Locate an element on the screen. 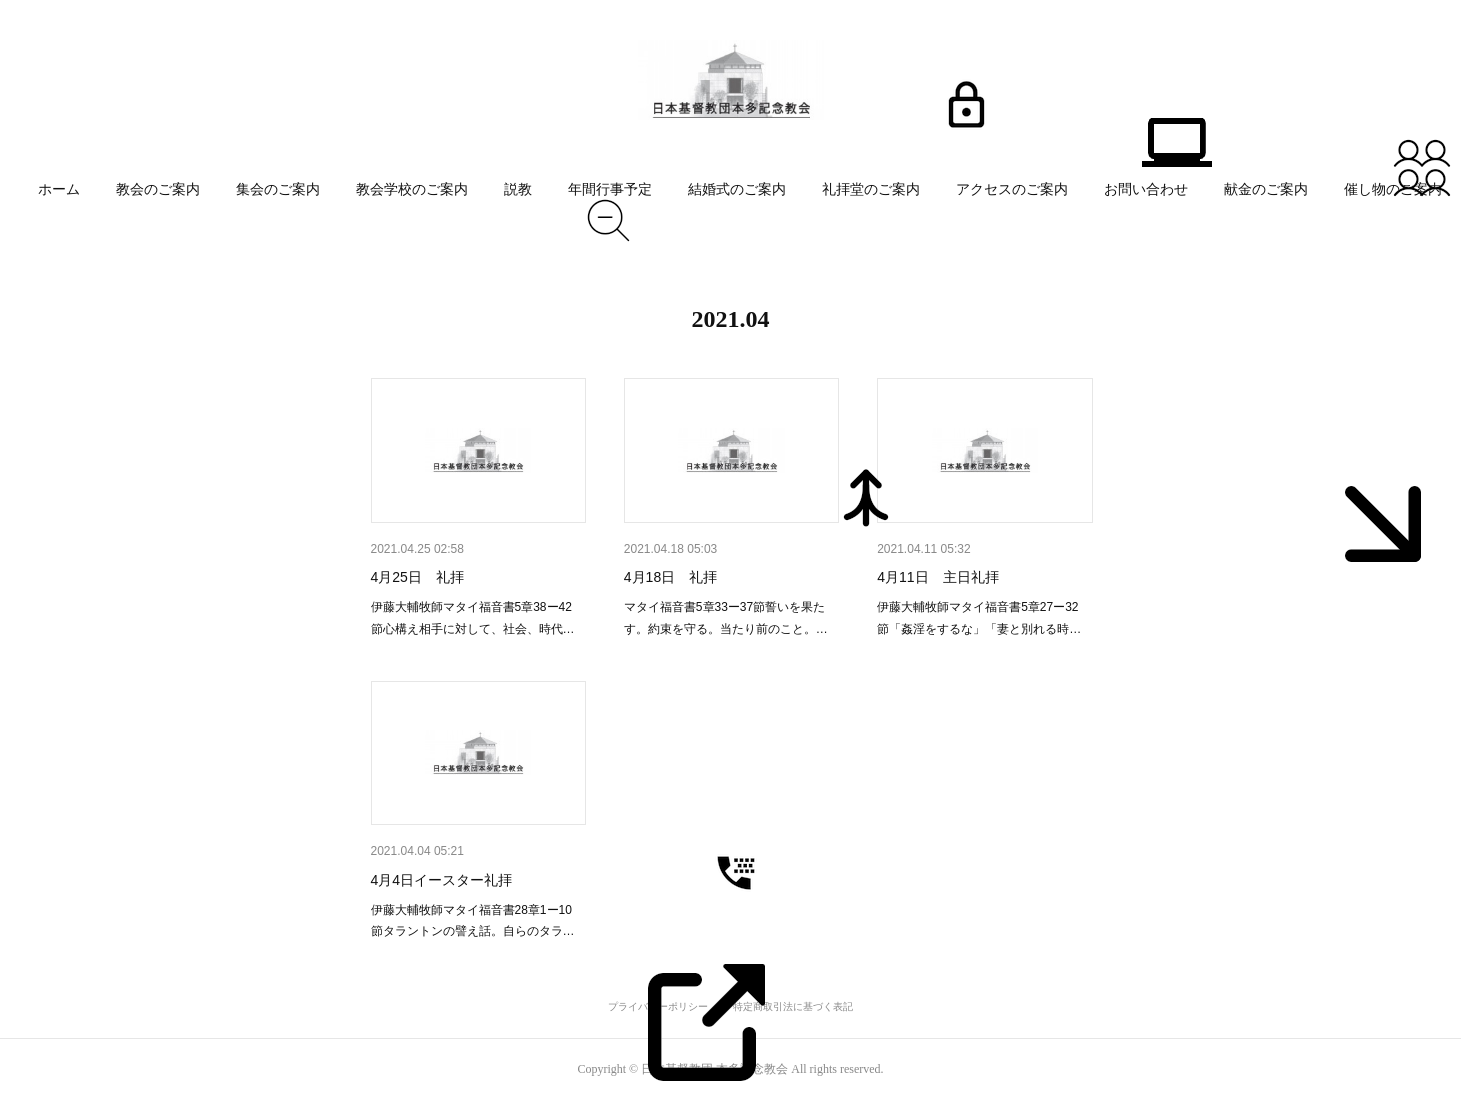  navigate to the next item diagonally is located at coordinates (1383, 524).